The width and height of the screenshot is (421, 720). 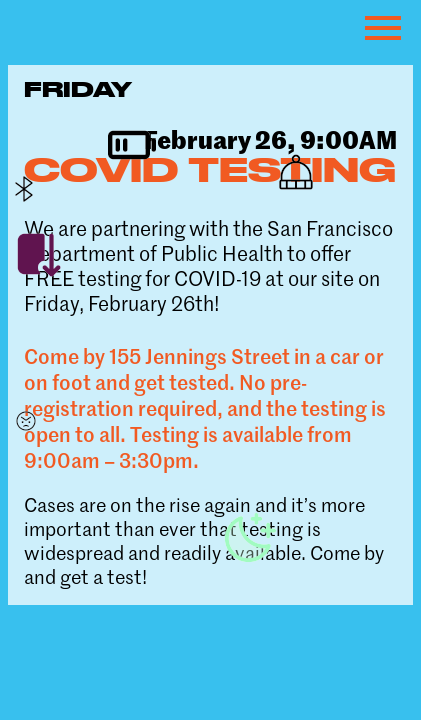 I want to click on toggle dark mode or night theme, so click(x=248, y=538).